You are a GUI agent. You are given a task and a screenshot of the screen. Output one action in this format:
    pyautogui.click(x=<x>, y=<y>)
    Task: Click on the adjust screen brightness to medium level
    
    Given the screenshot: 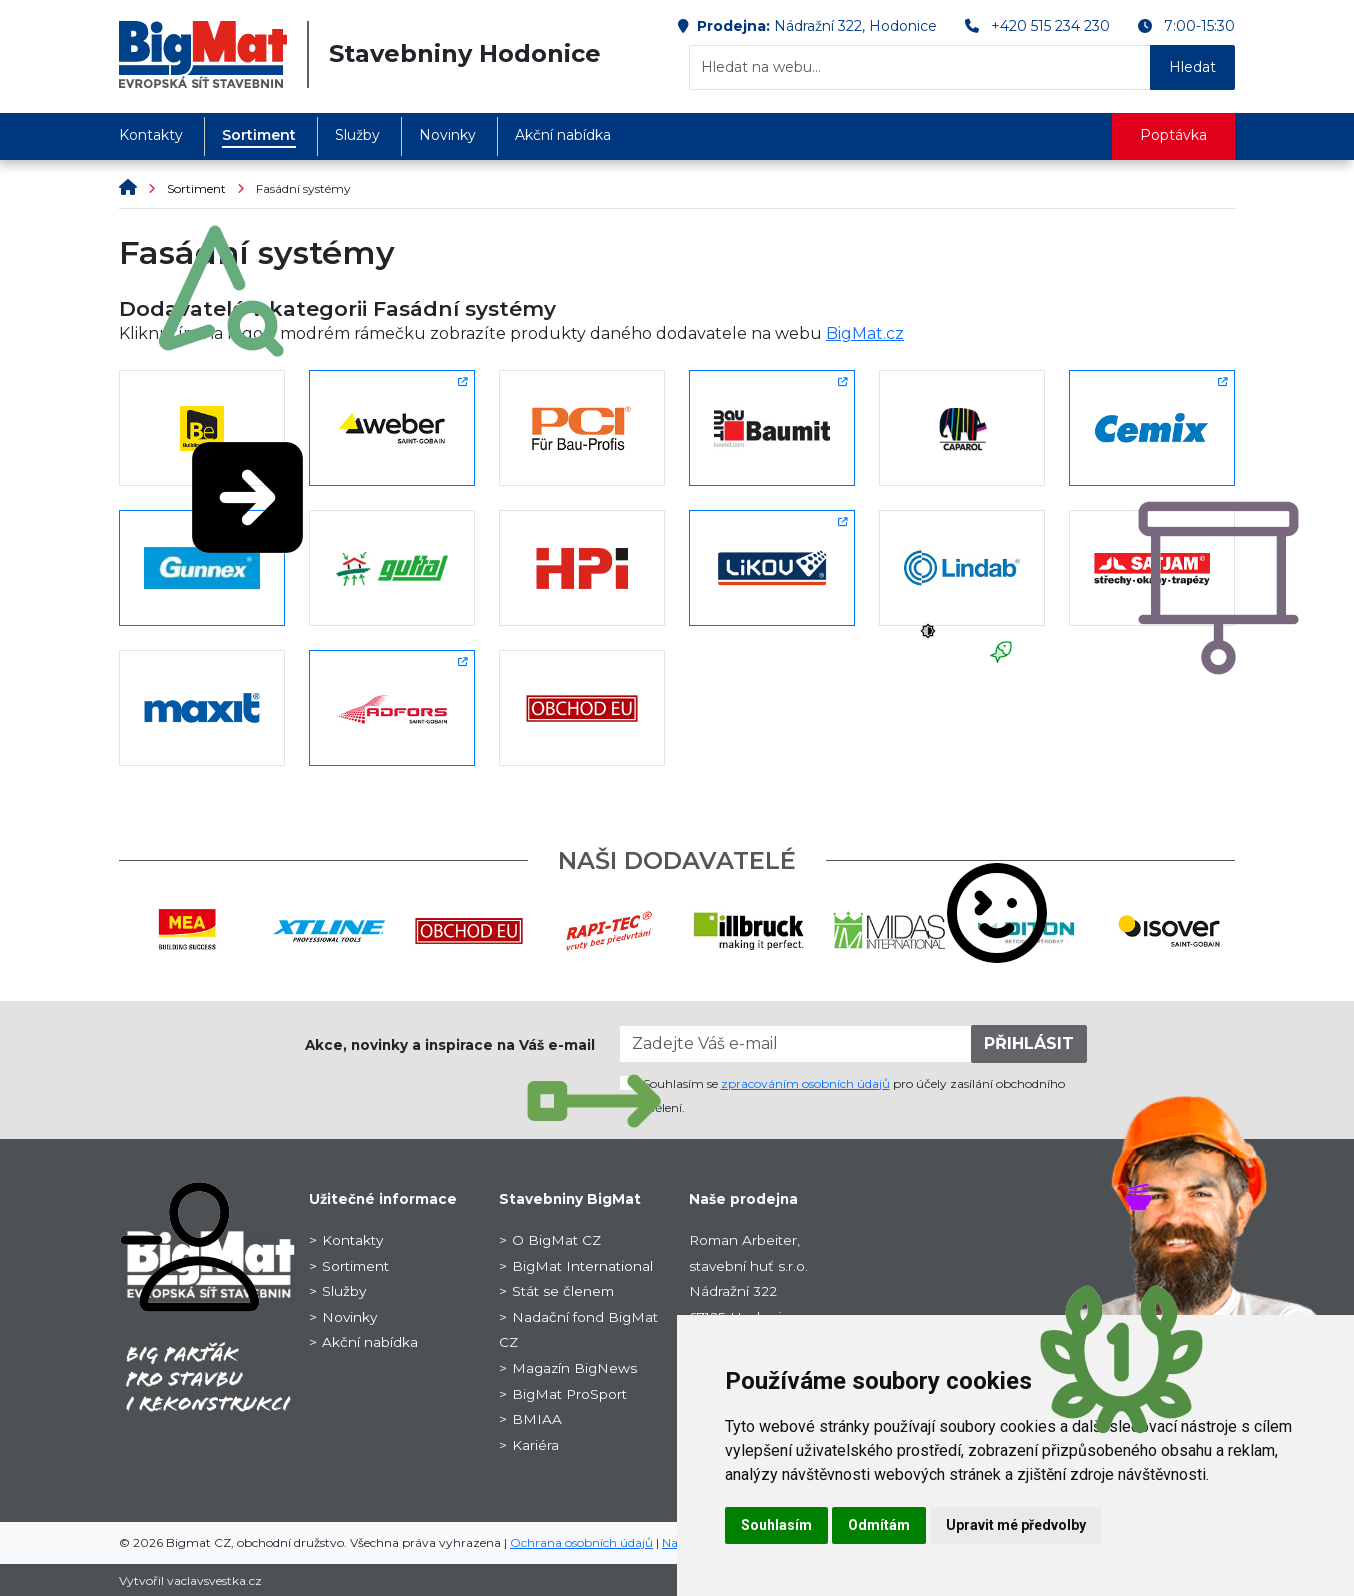 What is the action you would take?
    pyautogui.click(x=928, y=631)
    